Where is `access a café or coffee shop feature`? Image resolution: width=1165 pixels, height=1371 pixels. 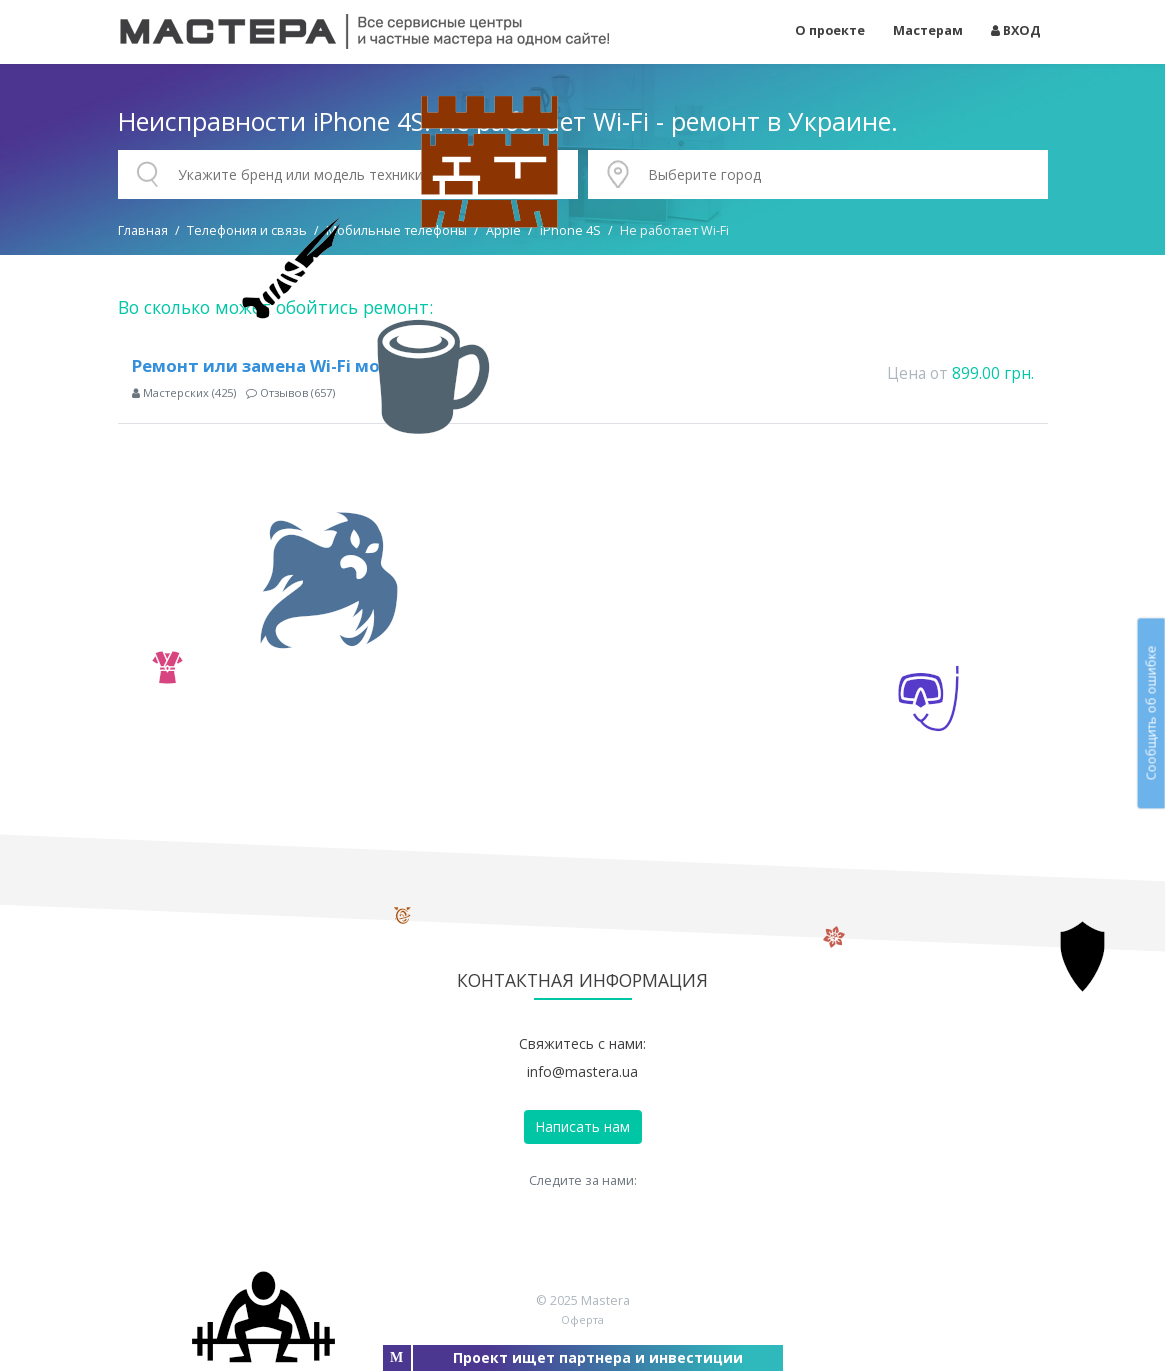 access a café or coffee shop feature is located at coordinates (428, 375).